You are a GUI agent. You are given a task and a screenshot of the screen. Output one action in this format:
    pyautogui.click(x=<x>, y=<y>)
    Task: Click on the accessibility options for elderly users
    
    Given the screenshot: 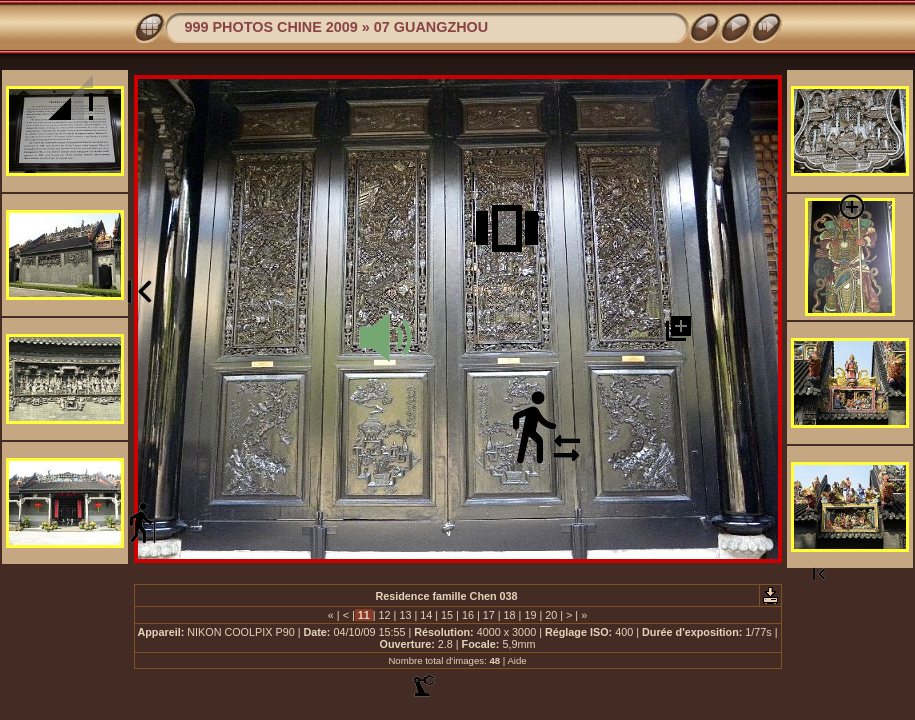 What is the action you would take?
    pyautogui.click(x=140, y=522)
    